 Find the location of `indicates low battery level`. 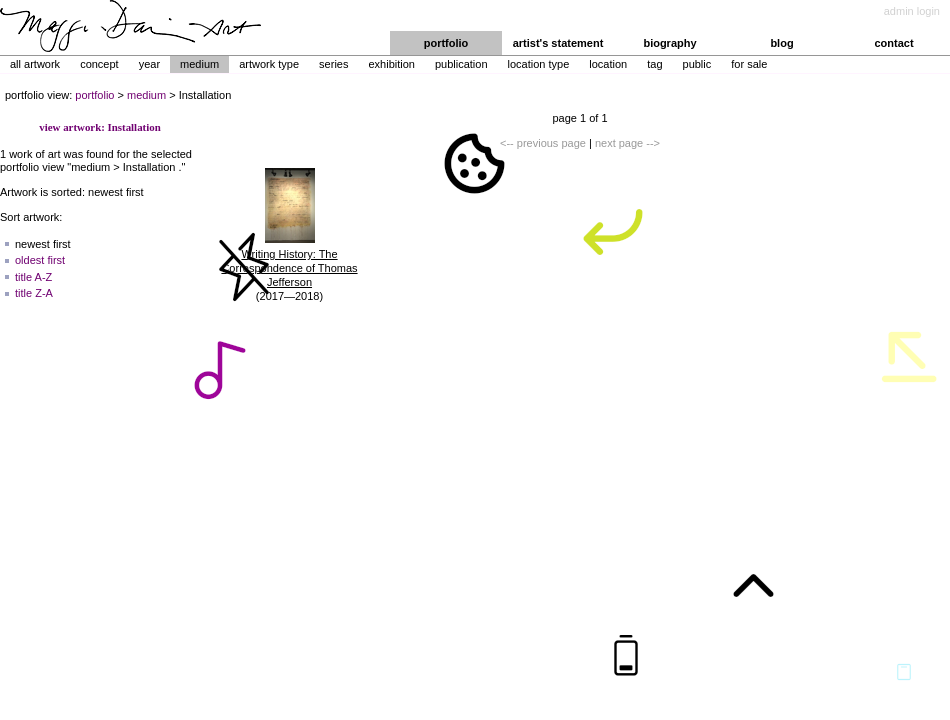

indicates low battery level is located at coordinates (626, 656).